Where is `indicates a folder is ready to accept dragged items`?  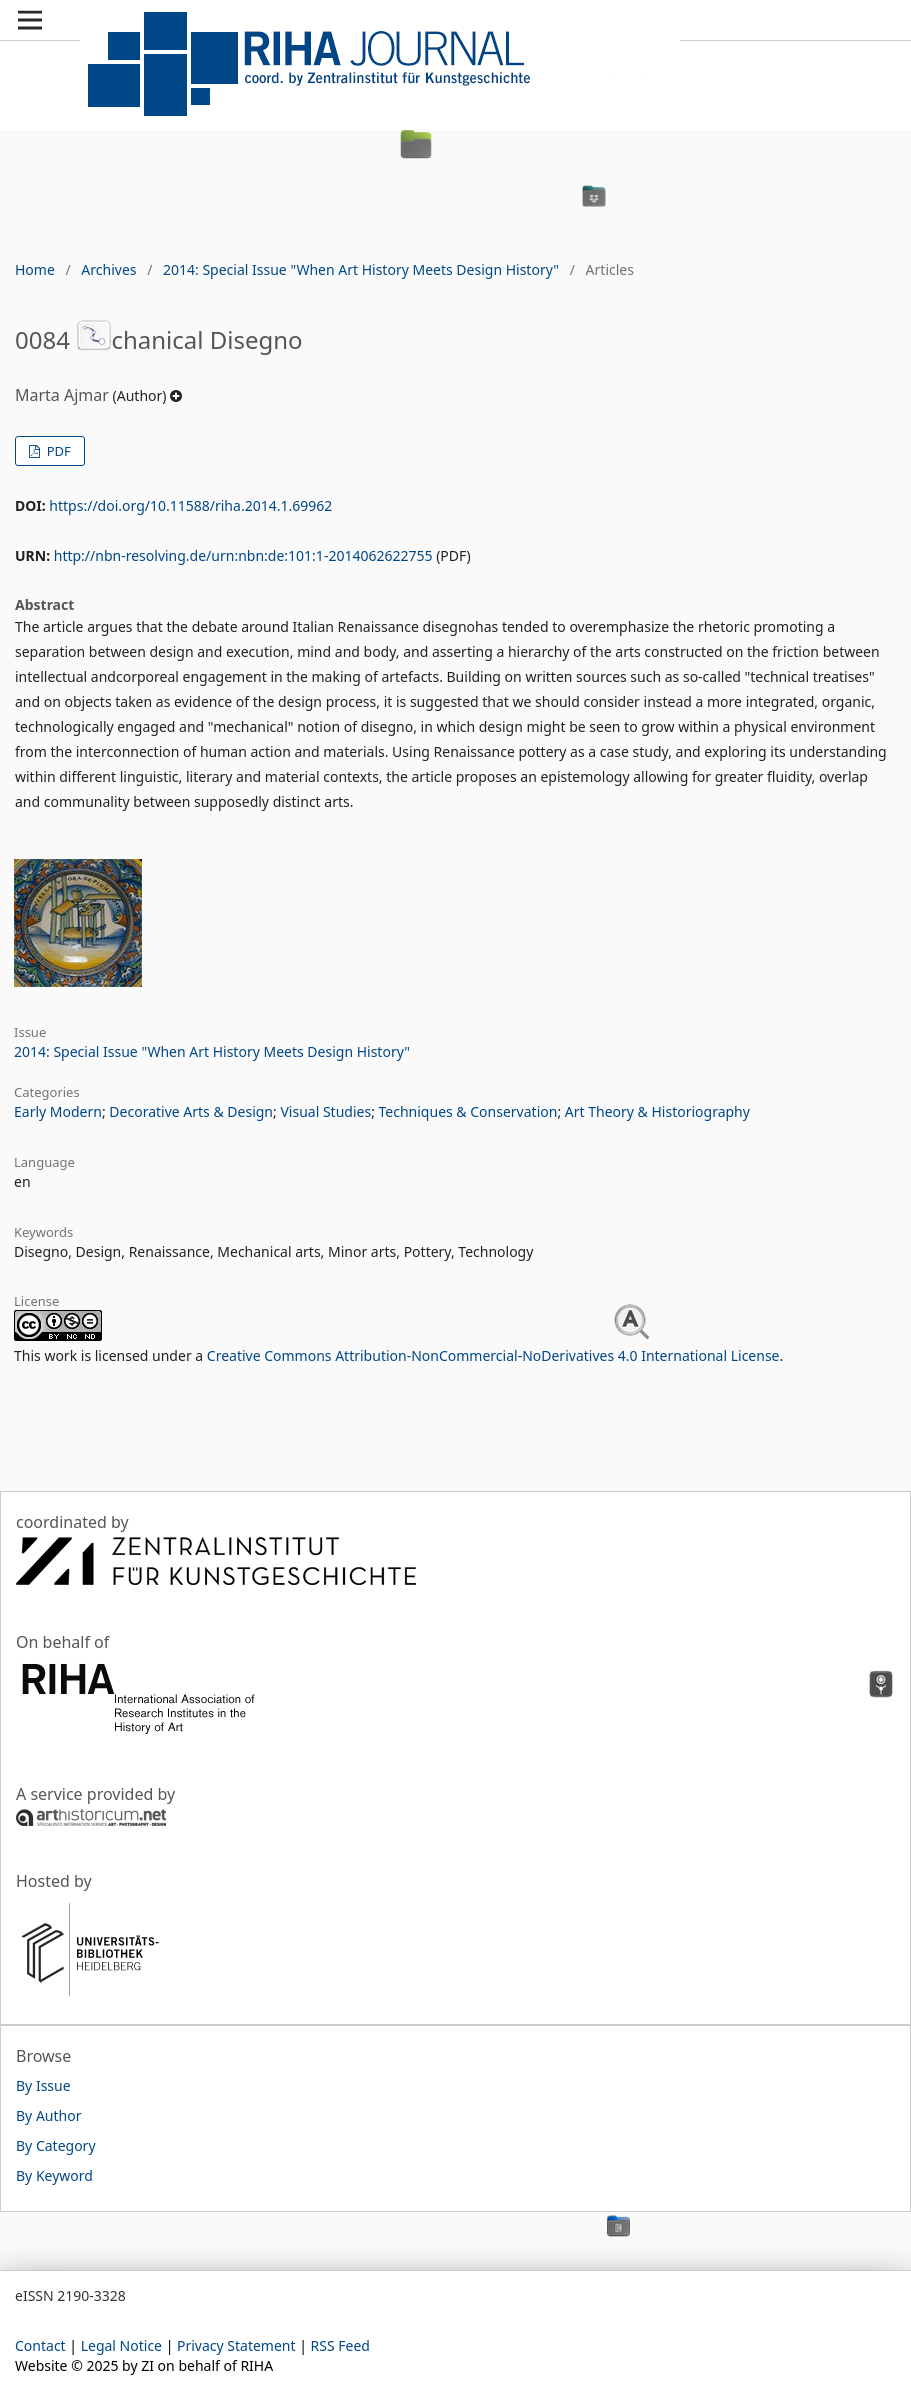 indicates a folder is ready to accept dragged items is located at coordinates (416, 144).